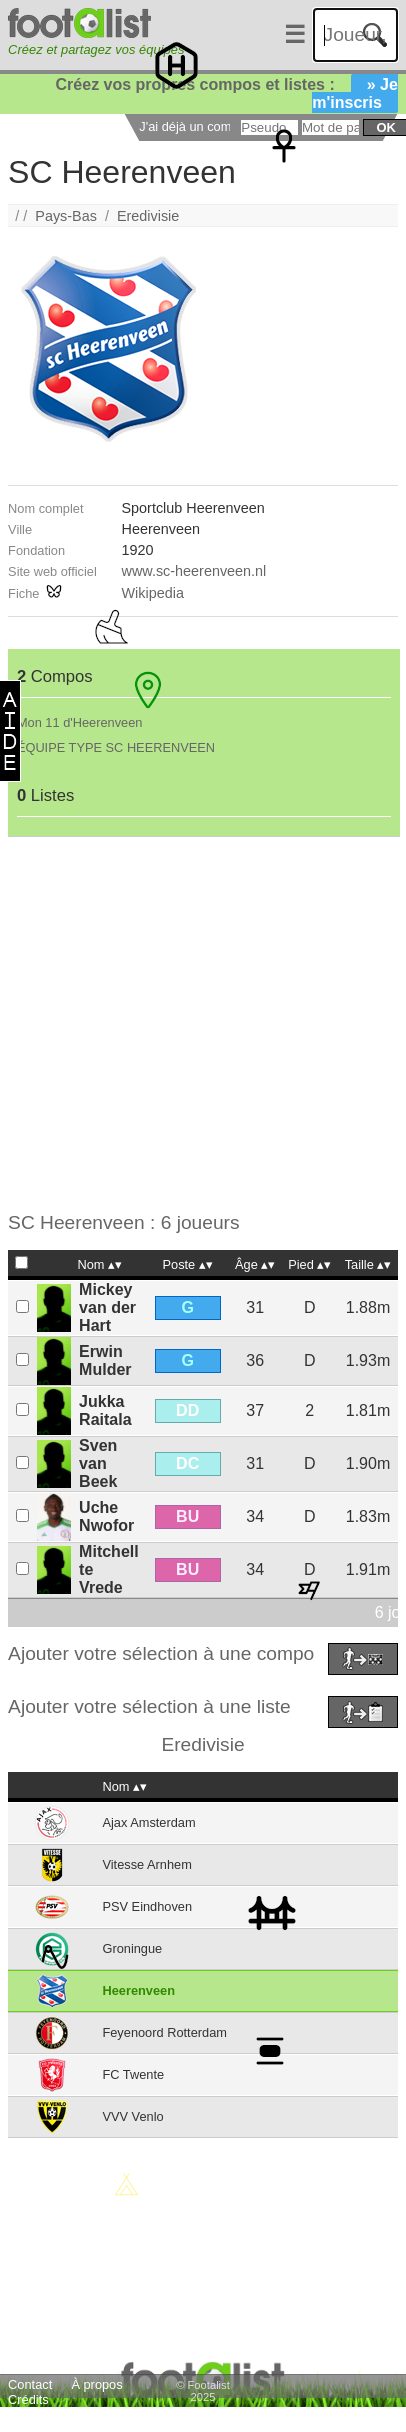 The height and width of the screenshot is (2432, 406). I want to click on symbol representing life or immortality, so click(284, 146).